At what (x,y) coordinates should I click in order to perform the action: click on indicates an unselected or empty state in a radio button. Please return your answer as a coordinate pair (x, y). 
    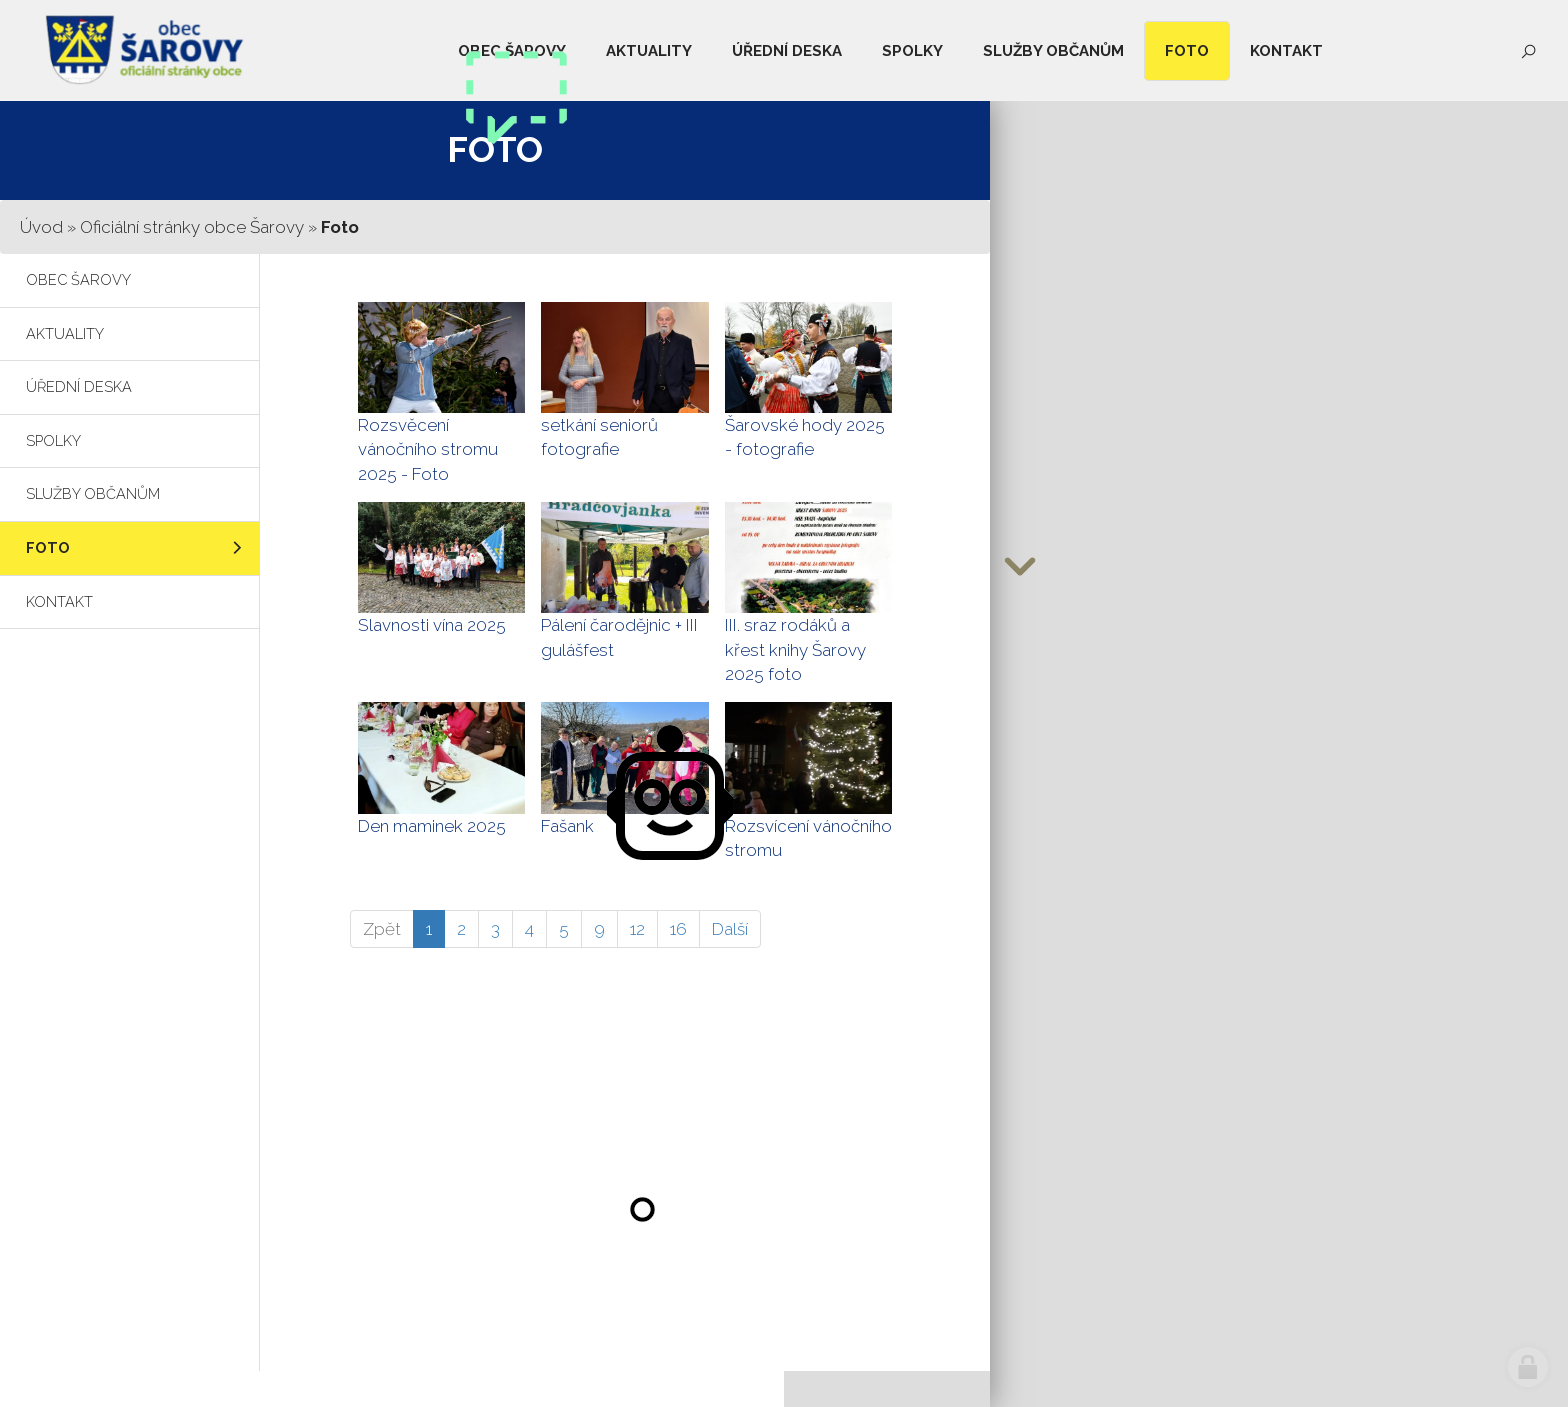
    Looking at the image, I should click on (642, 1209).